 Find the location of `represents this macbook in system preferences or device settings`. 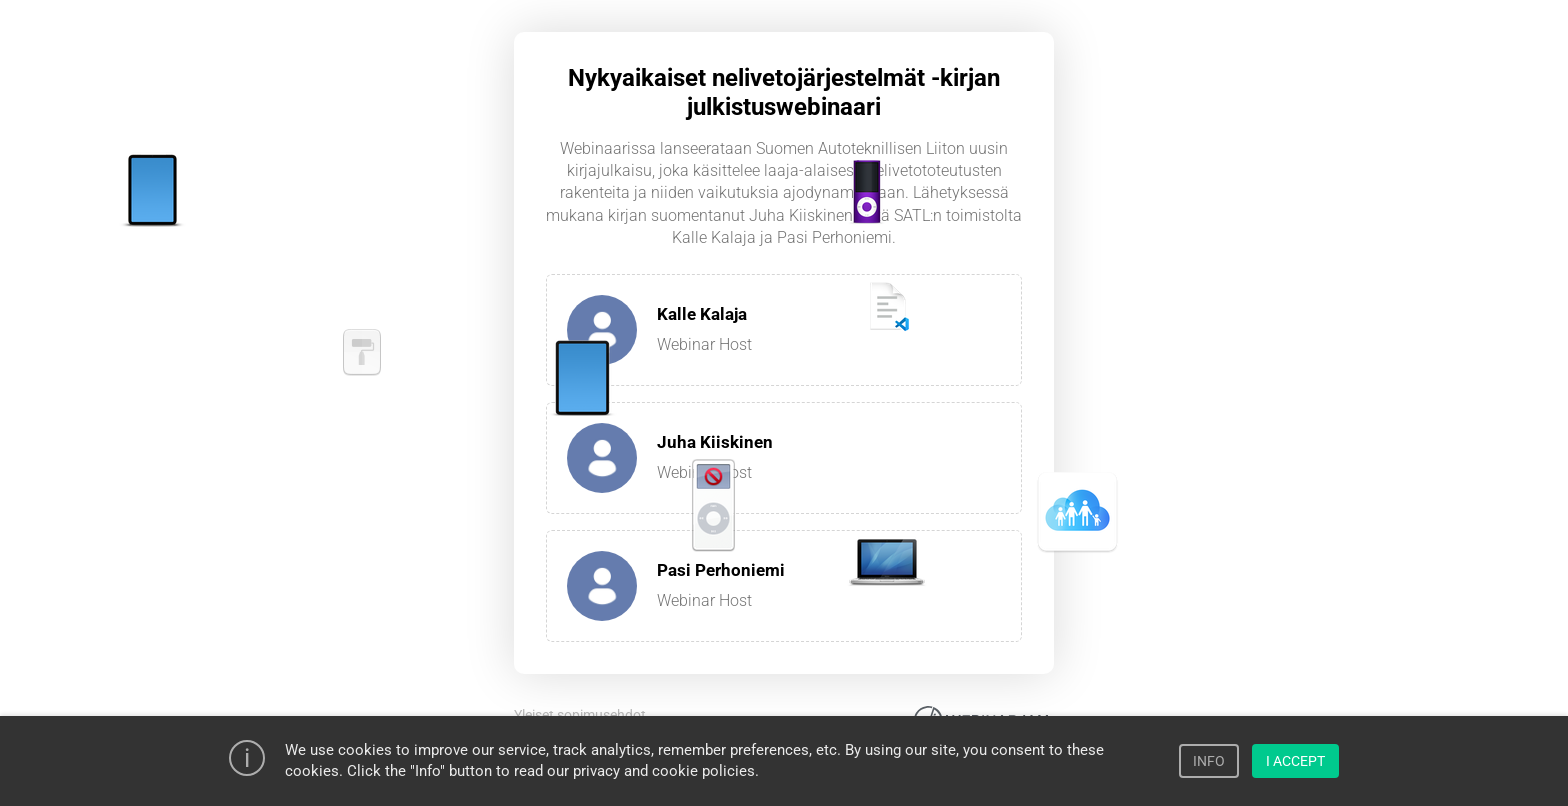

represents this macbook in system preferences or device settings is located at coordinates (887, 558).